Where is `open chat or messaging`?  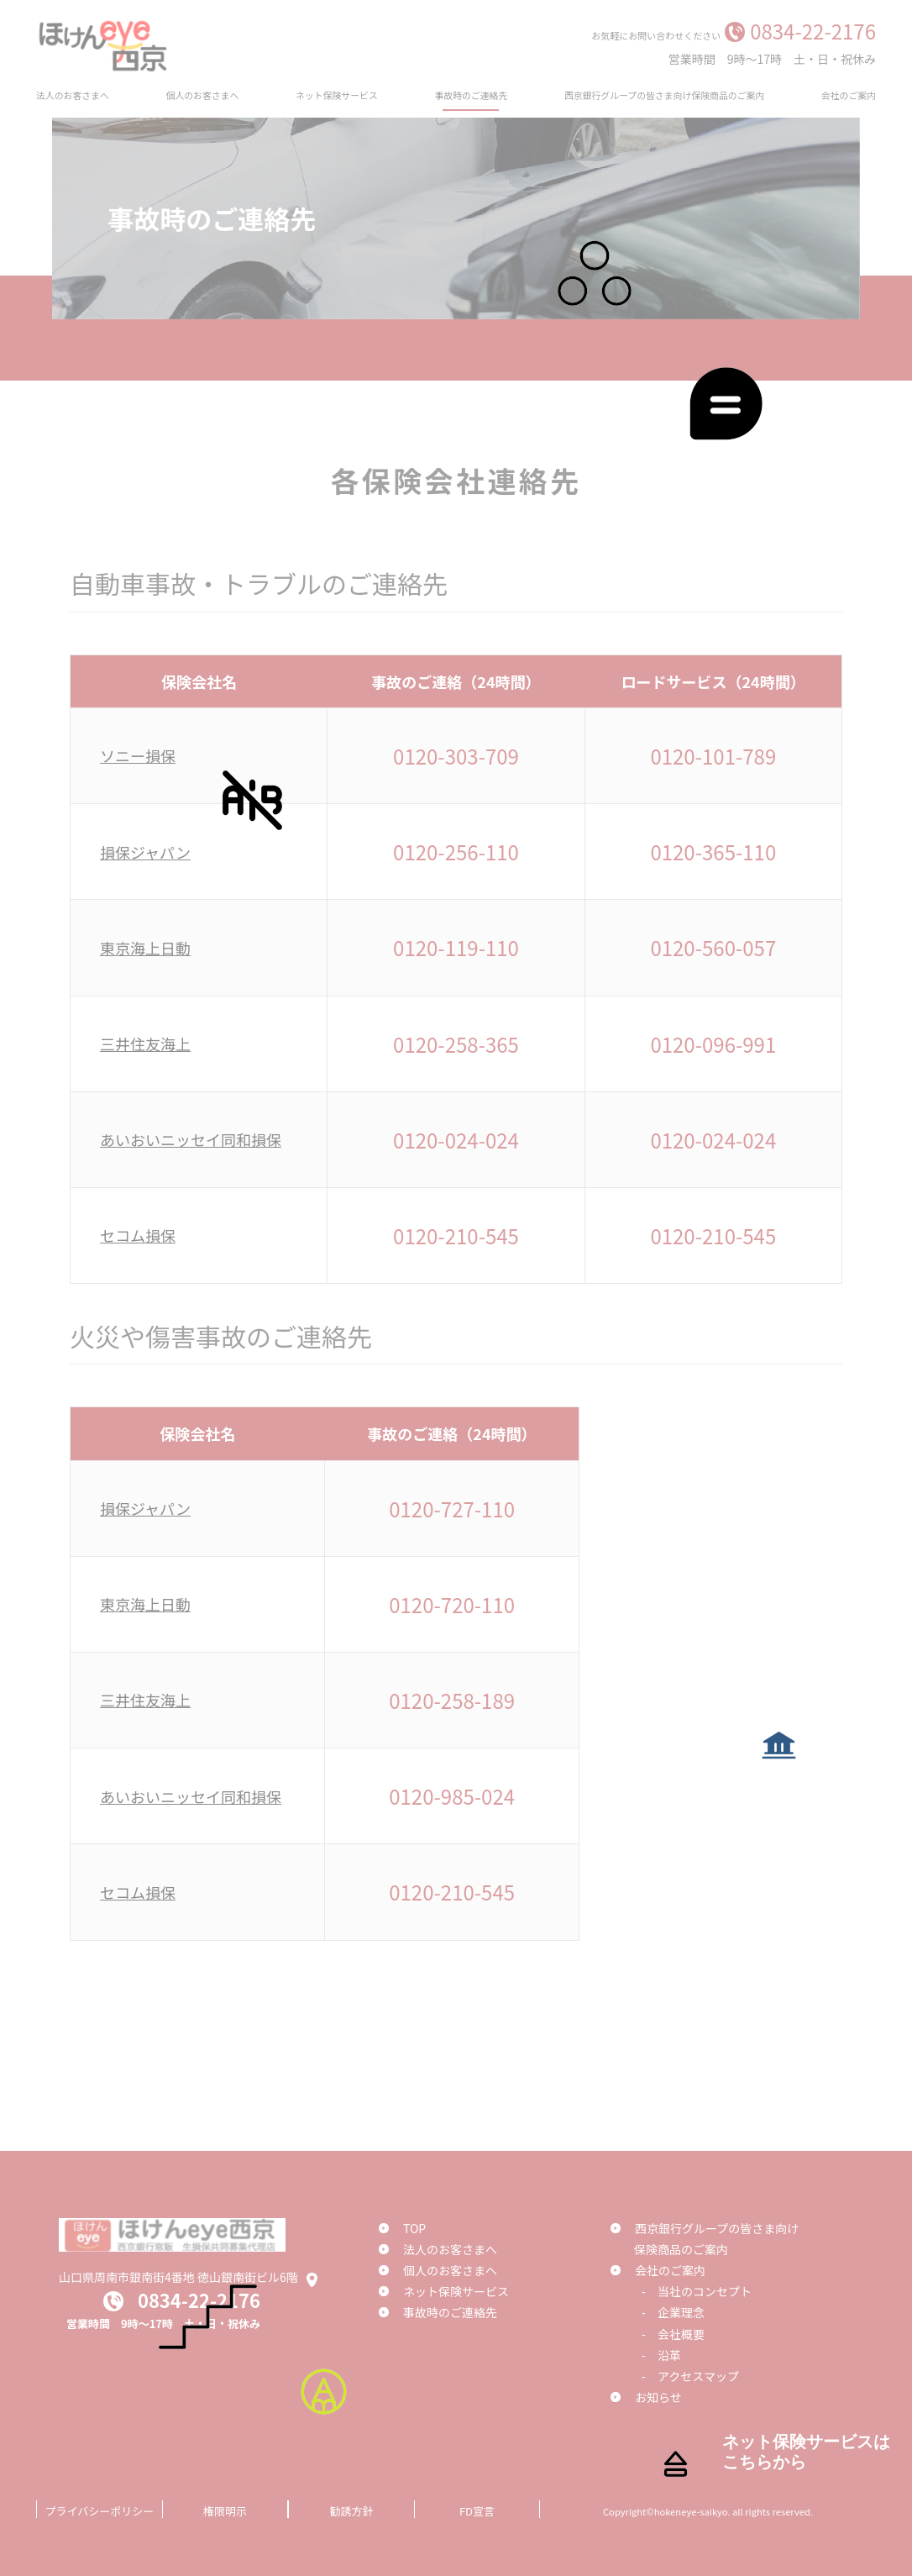 open chat or messaging is located at coordinates (725, 405).